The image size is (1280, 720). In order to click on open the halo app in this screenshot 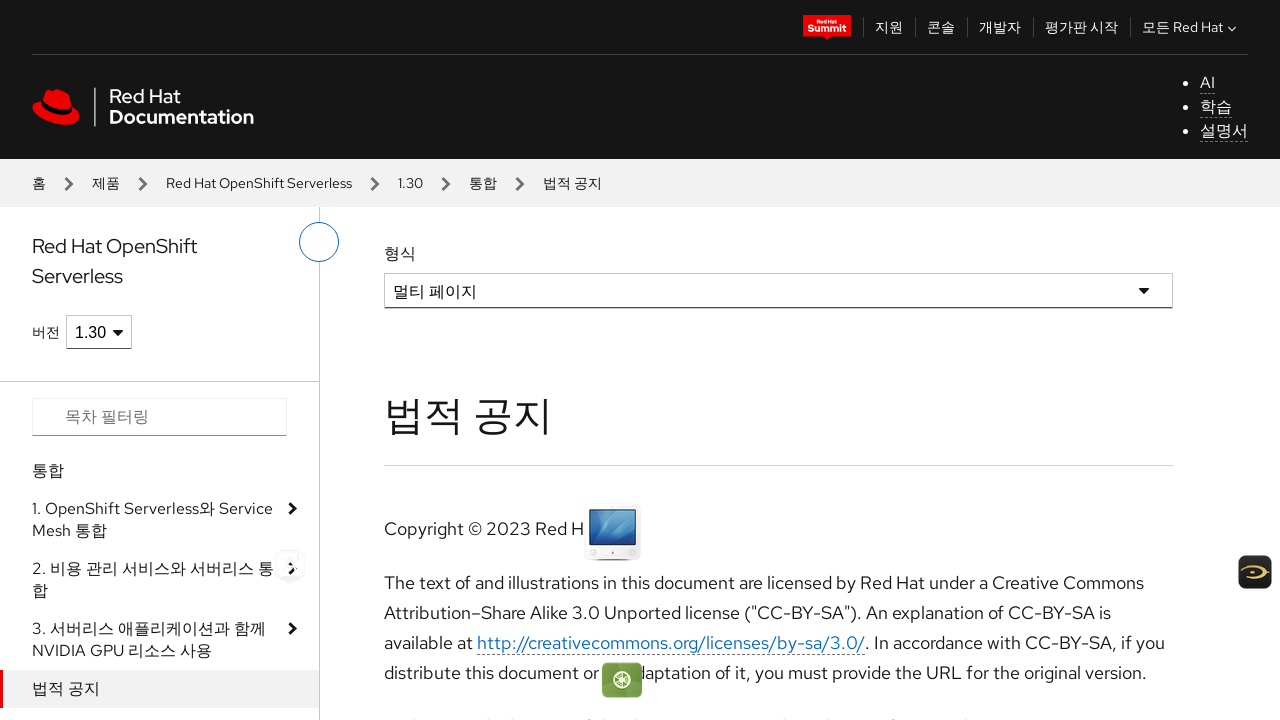, I will do `click(1255, 572)`.